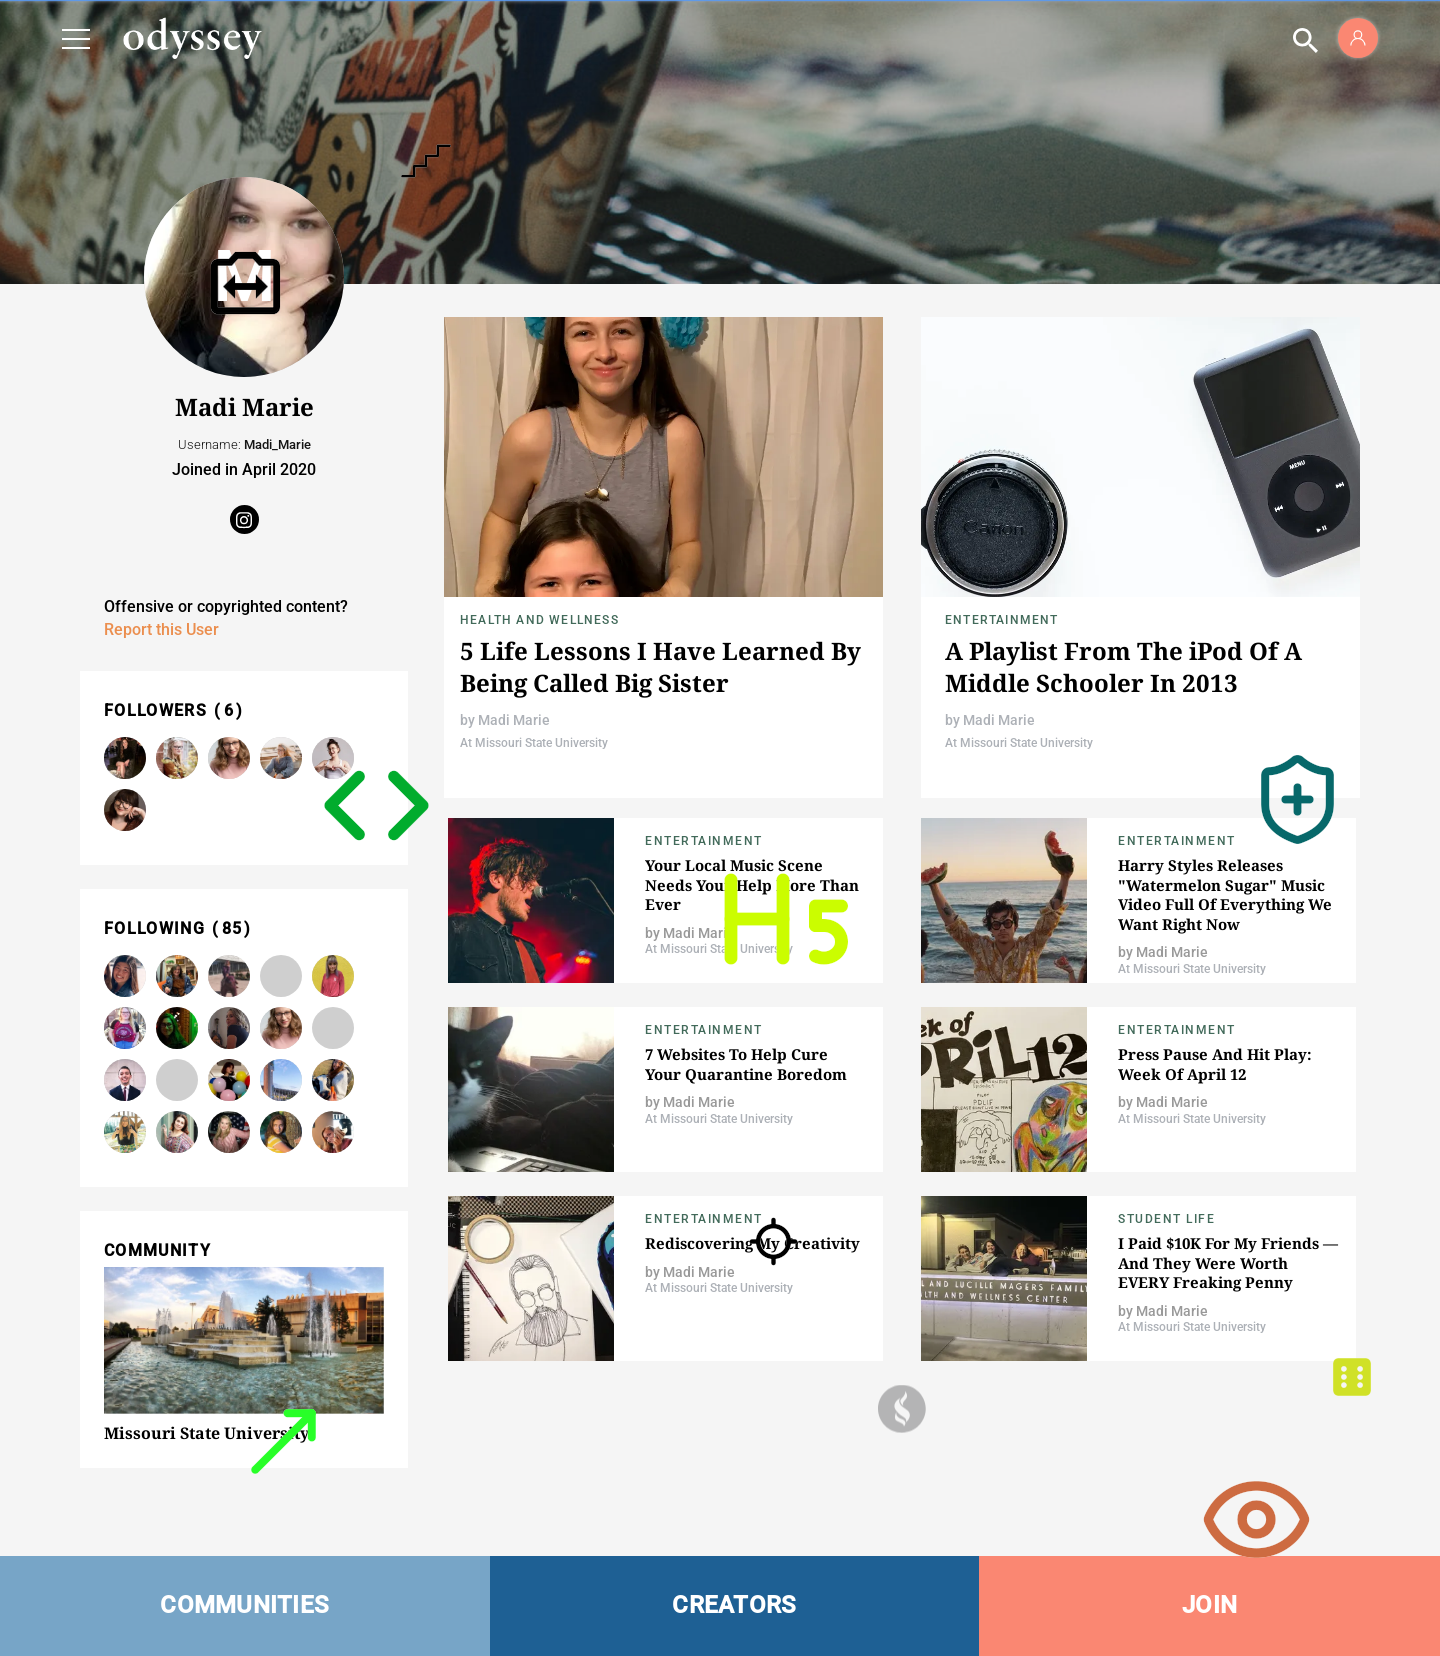 The height and width of the screenshot is (1656, 1440). Describe the element at coordinates (1297, 799) in the screenshot. I see `add a new security feature or protection` at that location.